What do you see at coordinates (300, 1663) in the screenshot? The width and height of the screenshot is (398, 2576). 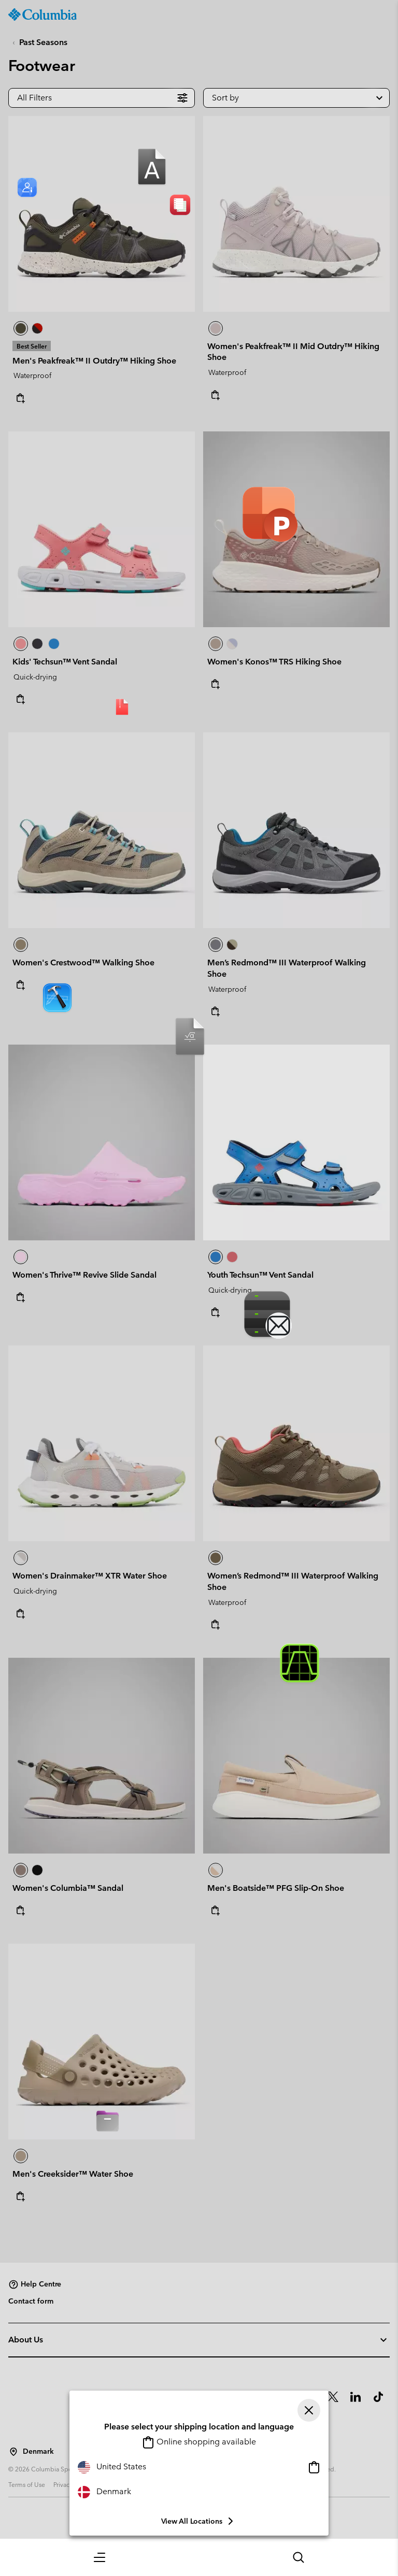 I see `open gtkwave waveform viewer application` at bounding box center [300, 1663].